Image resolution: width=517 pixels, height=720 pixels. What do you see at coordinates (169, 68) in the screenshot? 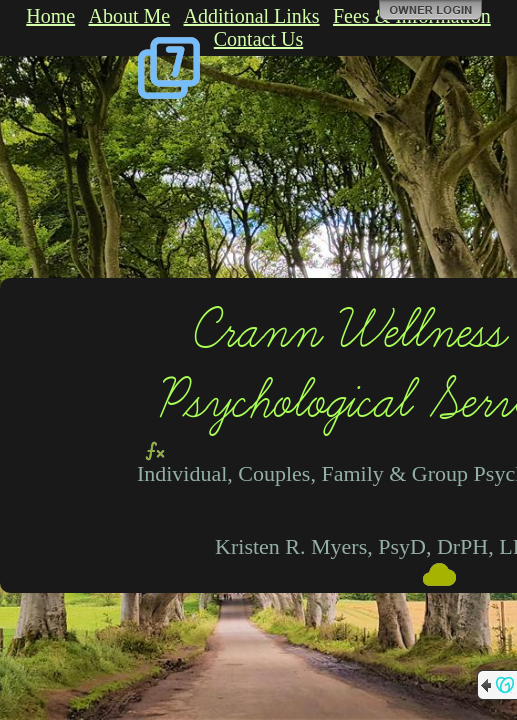
I see `view item 7 in a collection or stack` at bounding box center [169, 68].